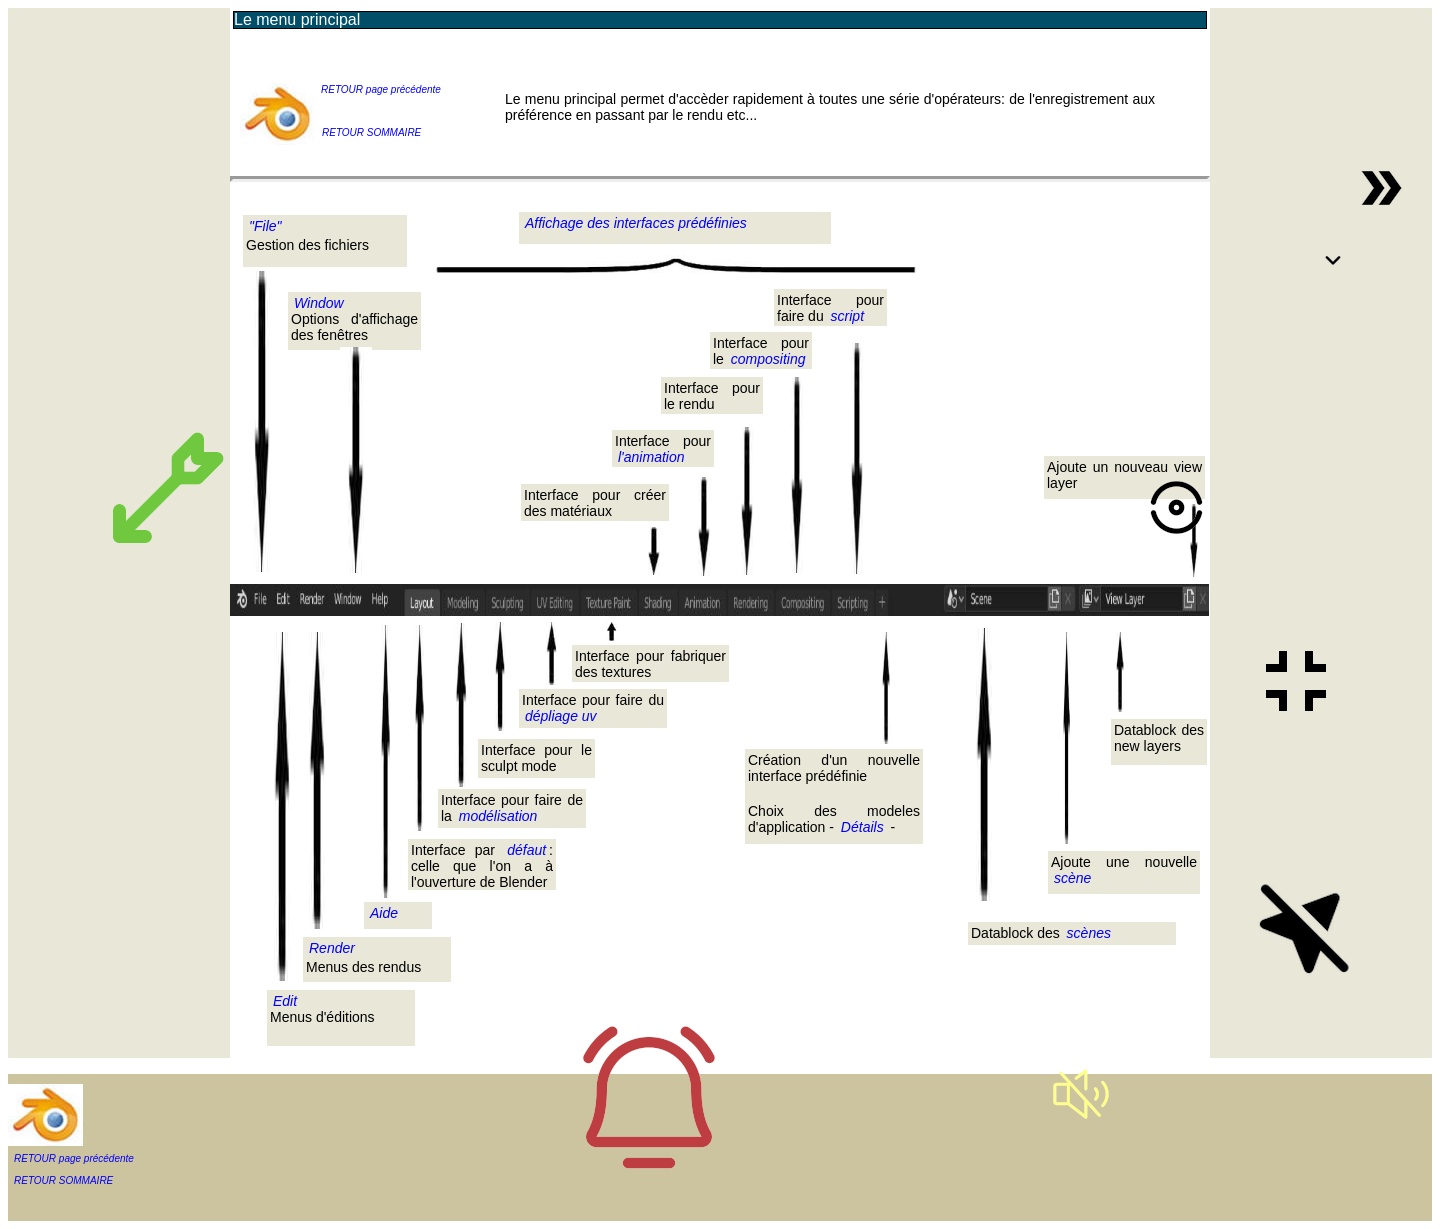 The height and width of the screenshot is (1229, 1440). I want to click on adjust level or alignment settings, so click(1176, 507).